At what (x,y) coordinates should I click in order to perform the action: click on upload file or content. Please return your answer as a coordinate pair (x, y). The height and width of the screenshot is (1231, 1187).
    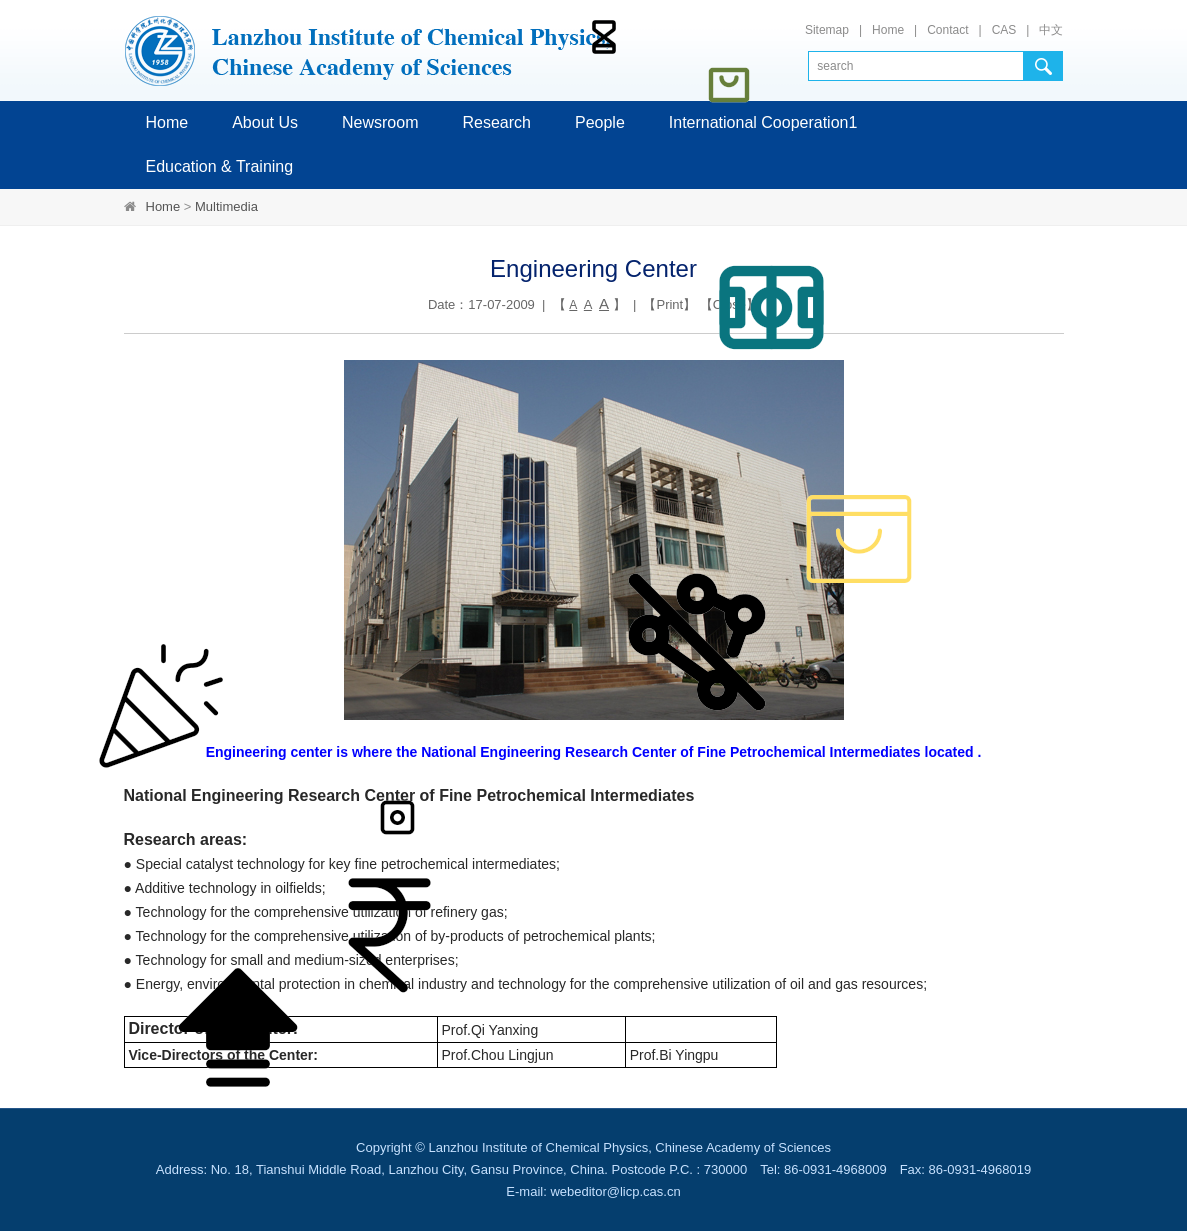
    Looking at the image, I should click on (238, 1032).